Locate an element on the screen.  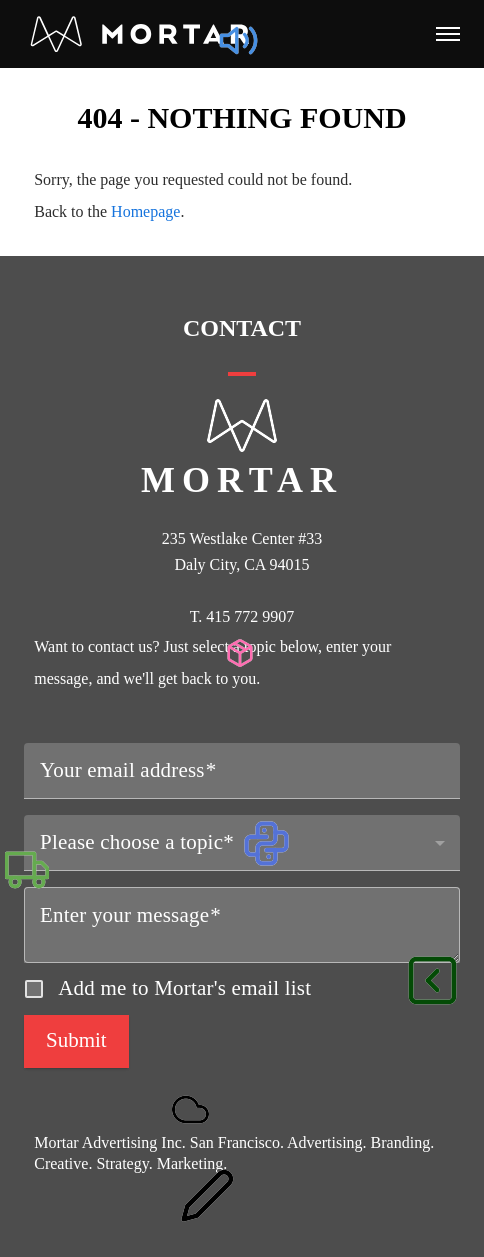
adjust audio volume is located at coordinates (238, 40).